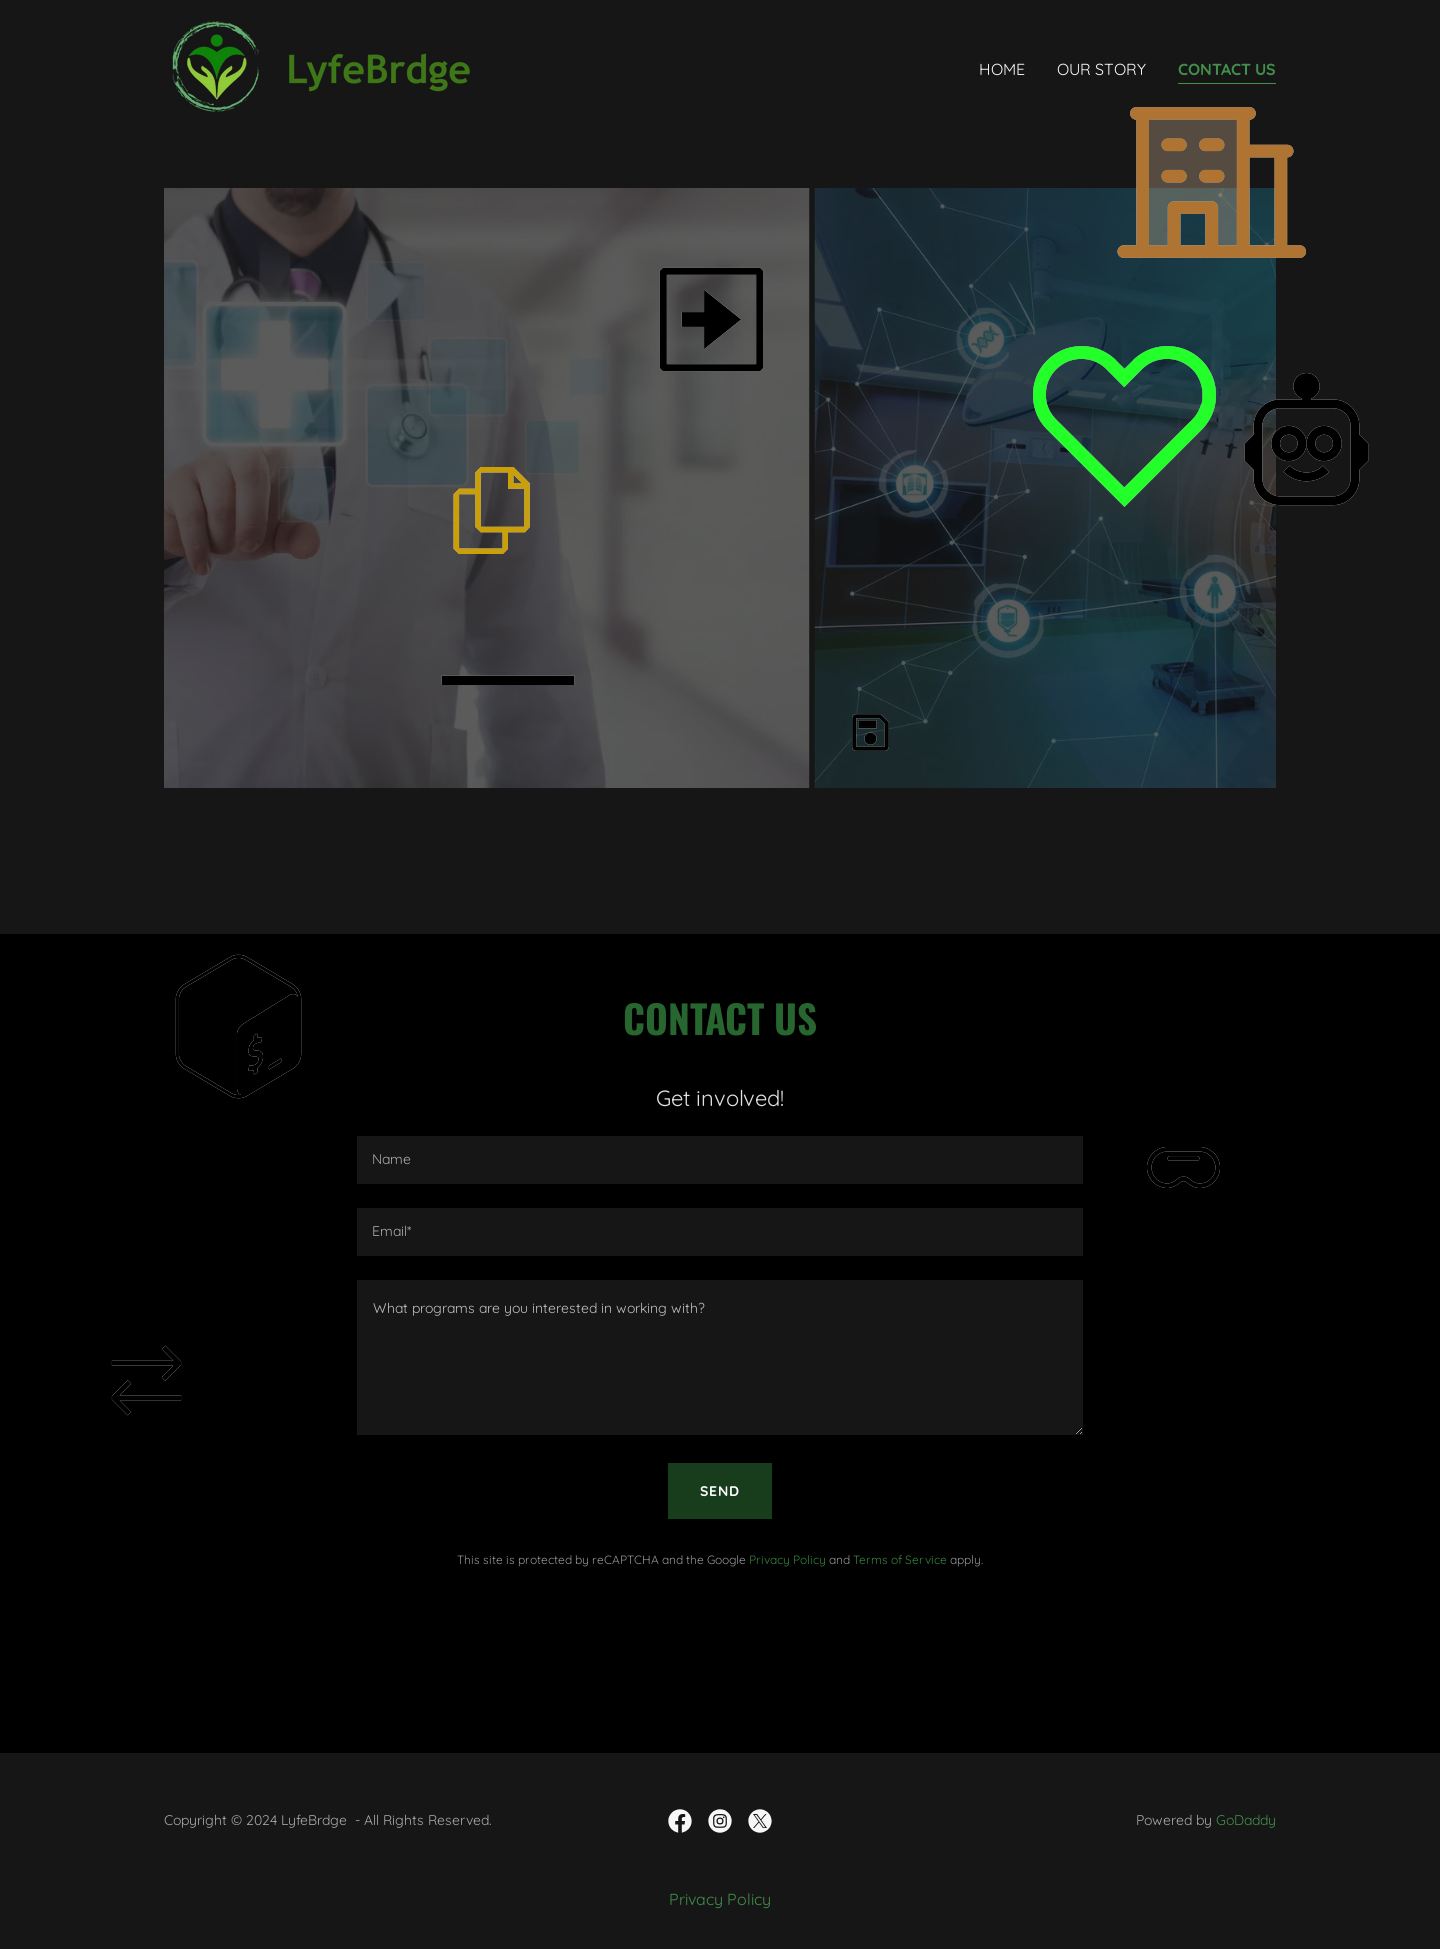  I want to click on open bash terminal, so click(238, 1026).